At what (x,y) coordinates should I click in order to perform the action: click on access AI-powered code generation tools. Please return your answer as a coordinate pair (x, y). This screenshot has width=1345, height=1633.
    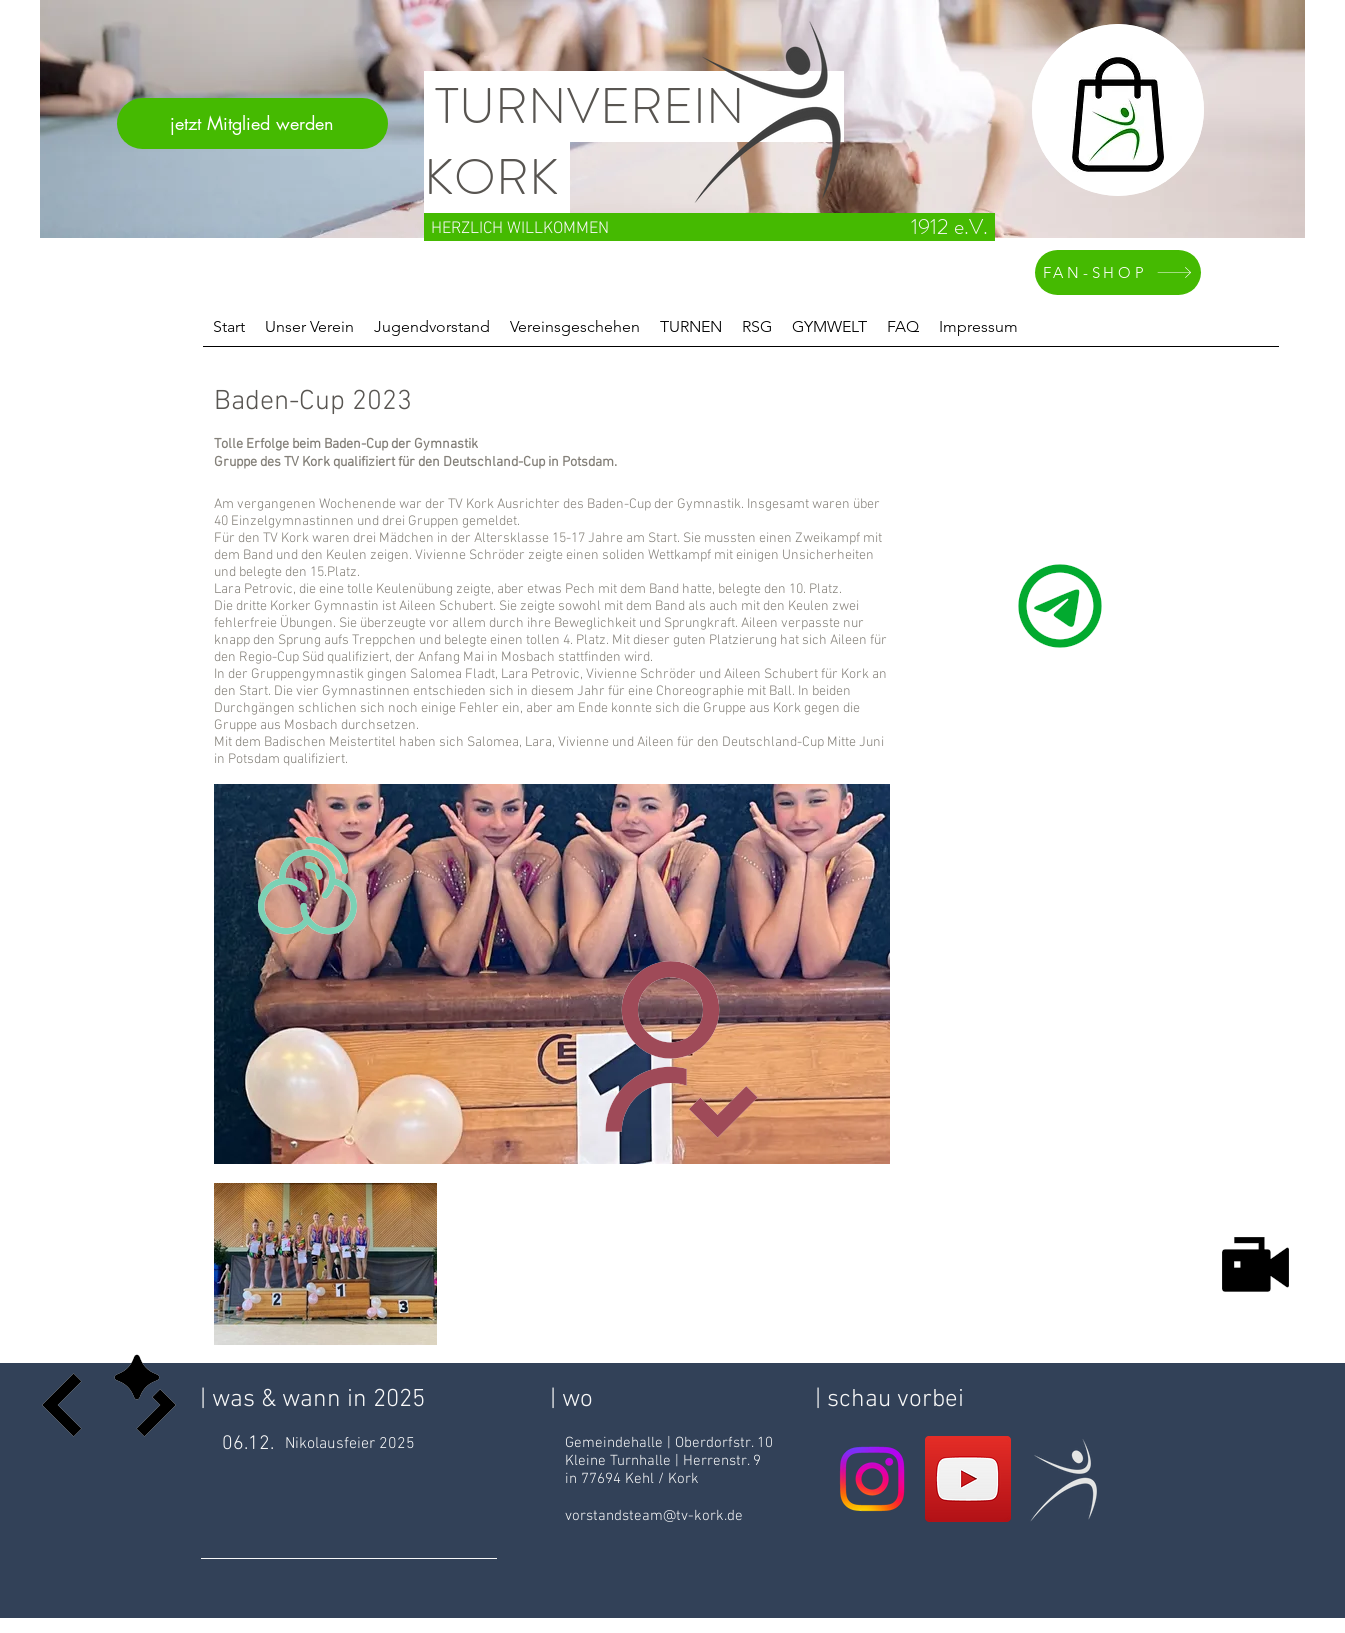
    Looking at the image, I should click on (109, 1405).